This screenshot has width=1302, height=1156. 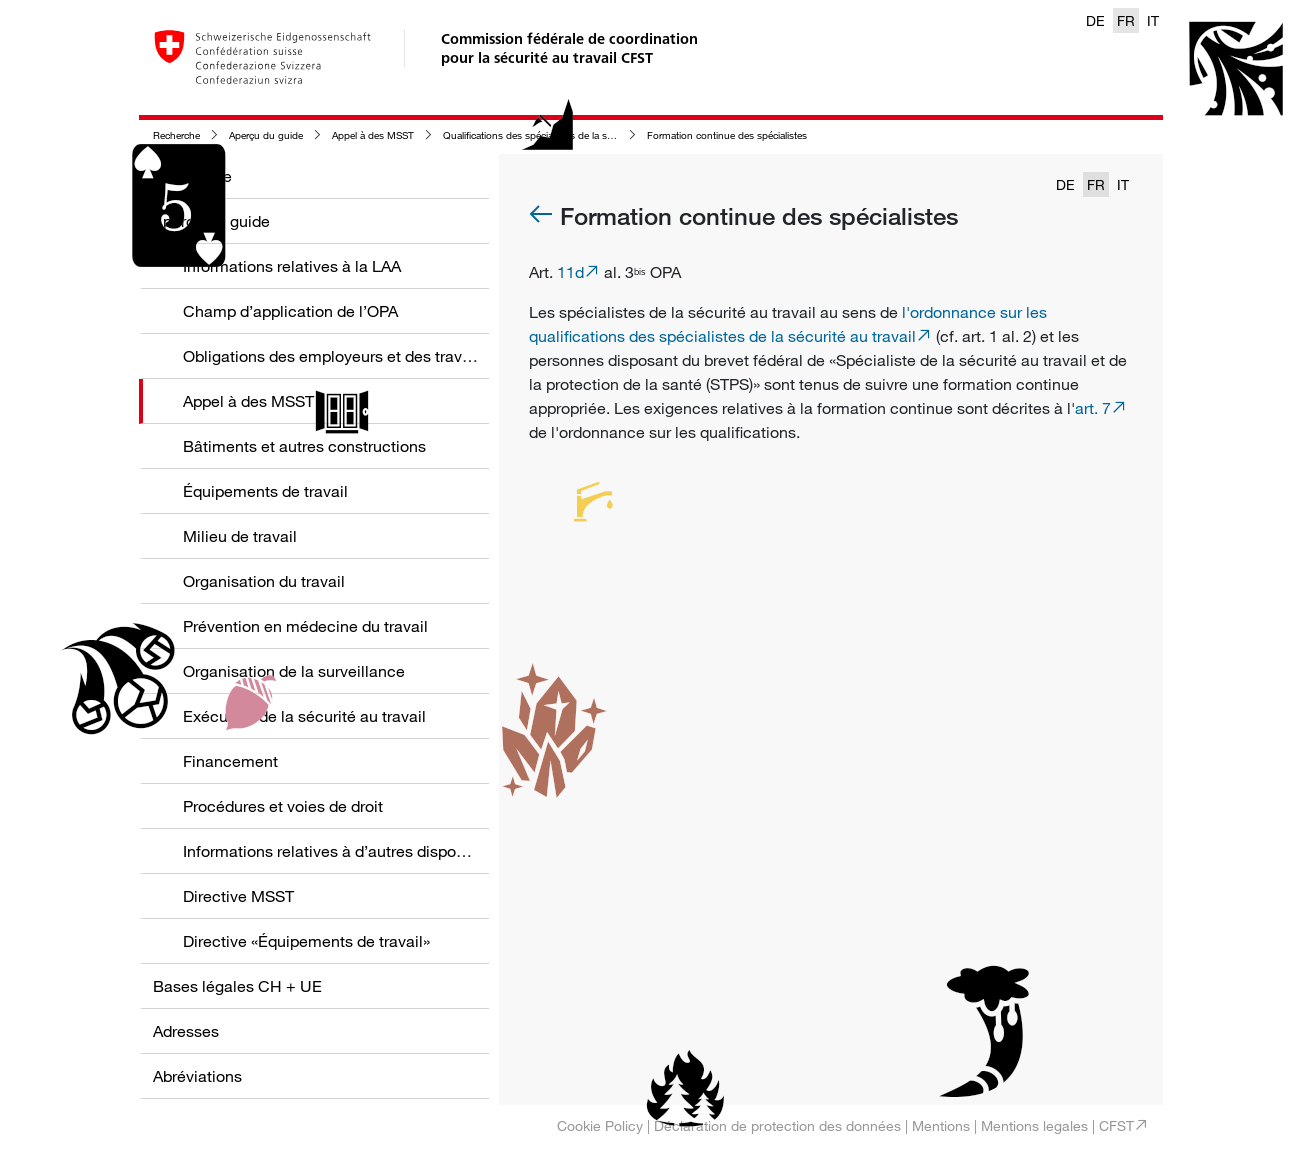 I want to click on indicates wildfire or forest fire event, so click(x=685, y=1088).